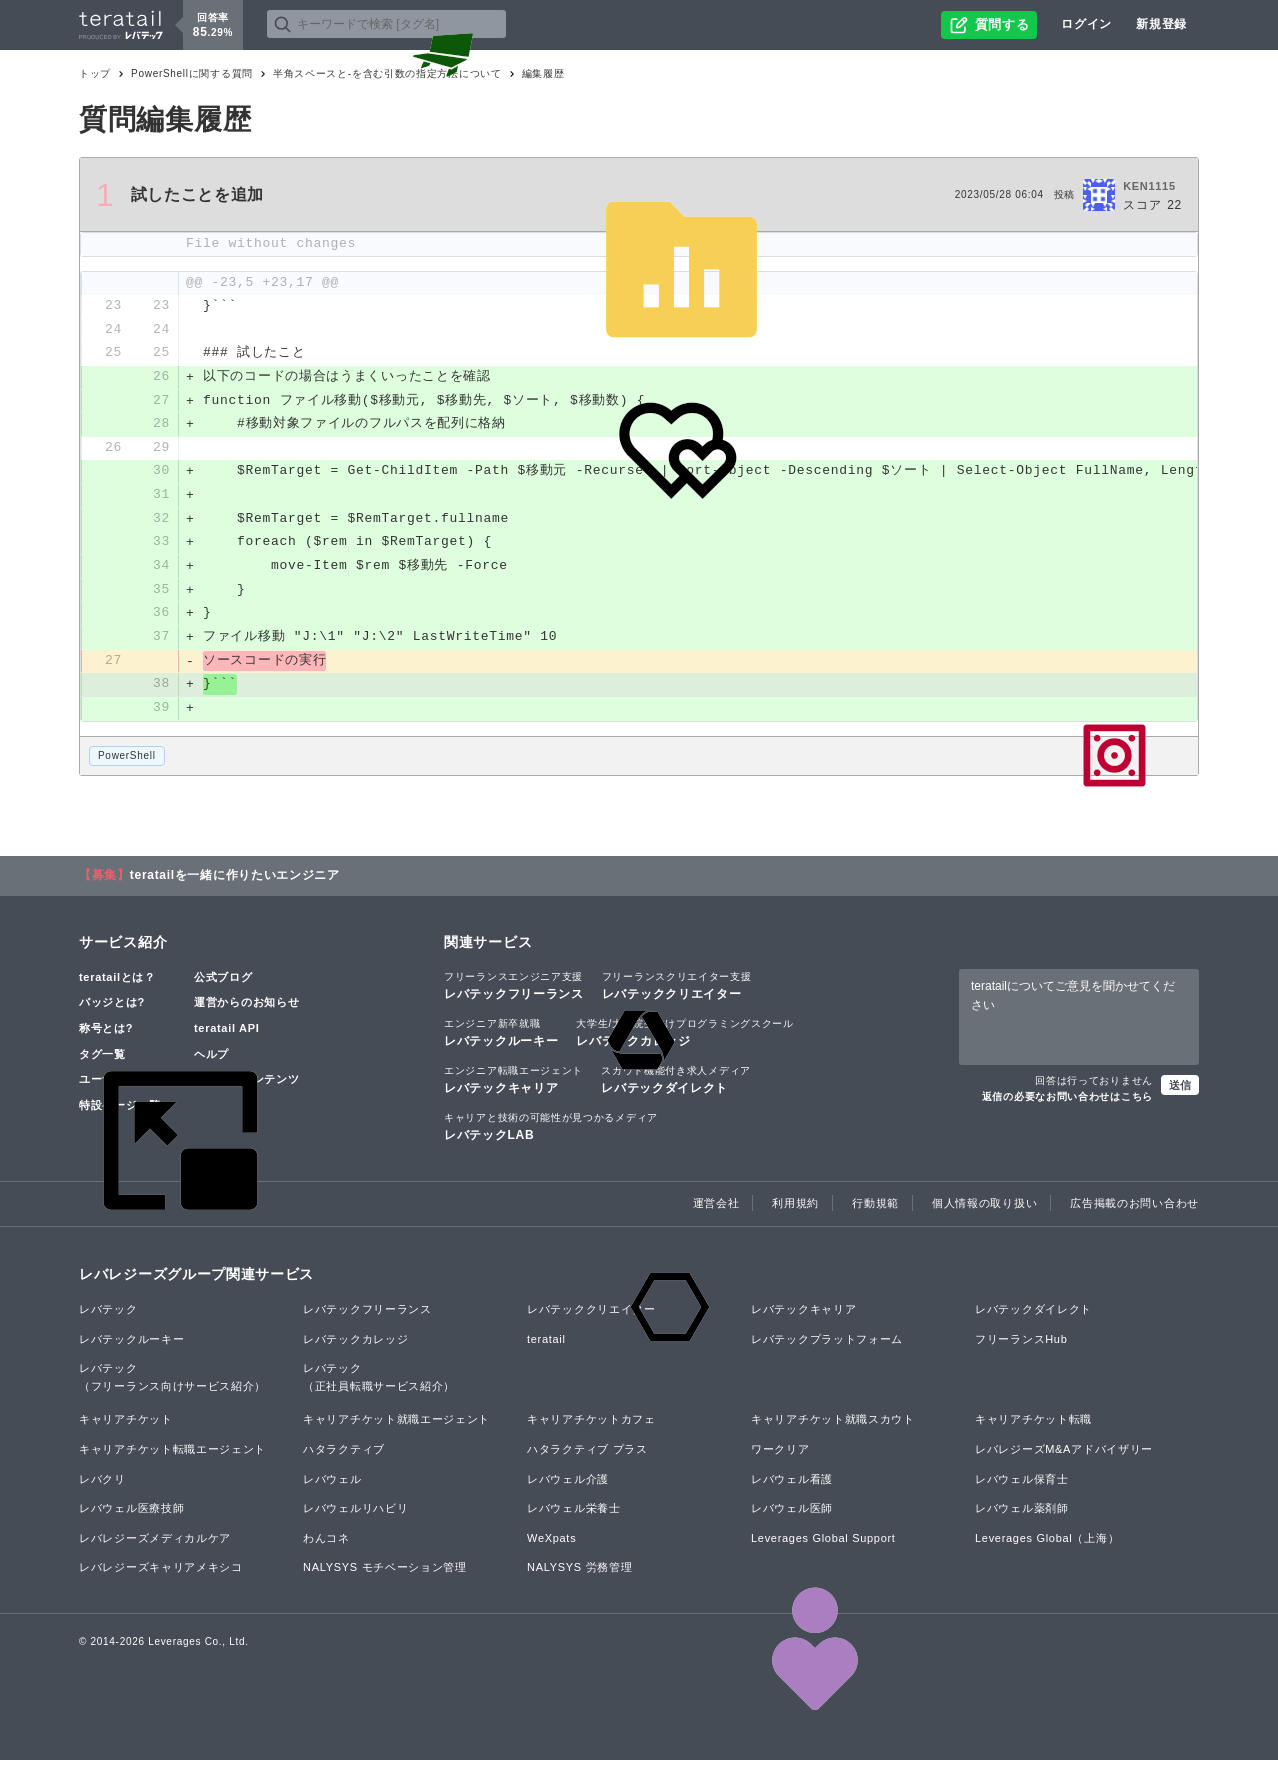 The image size is (1278, 1765). I want to click on open Blockbench 3D modeling application, so click(443, 55).